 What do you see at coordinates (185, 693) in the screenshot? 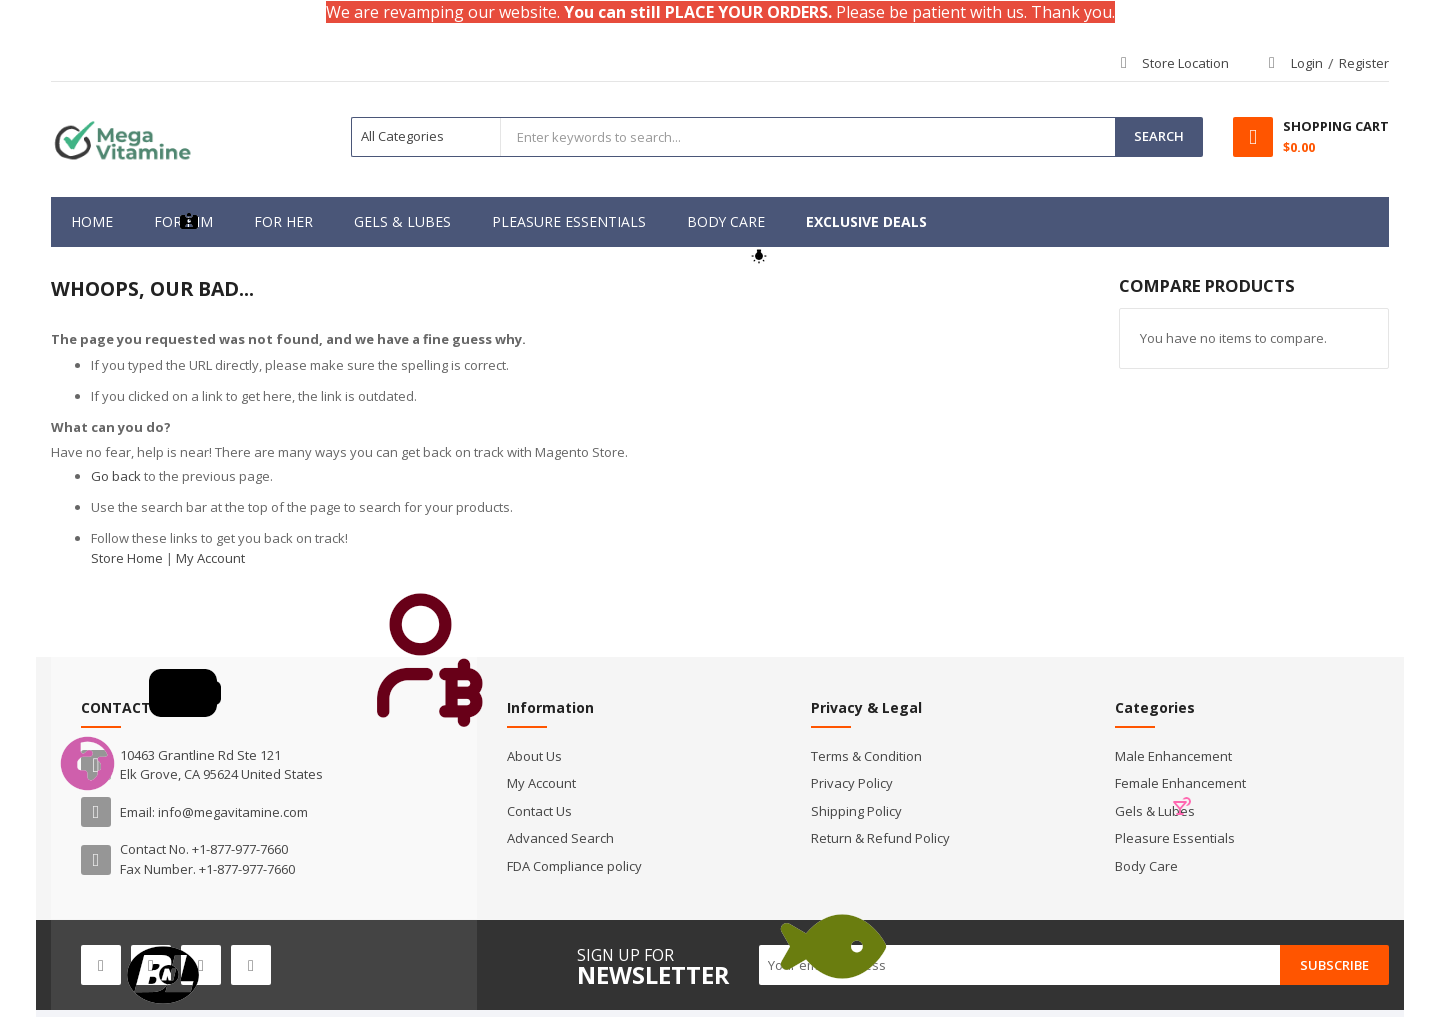
I see `indicates current battery level` at bounding box center [185, 693].